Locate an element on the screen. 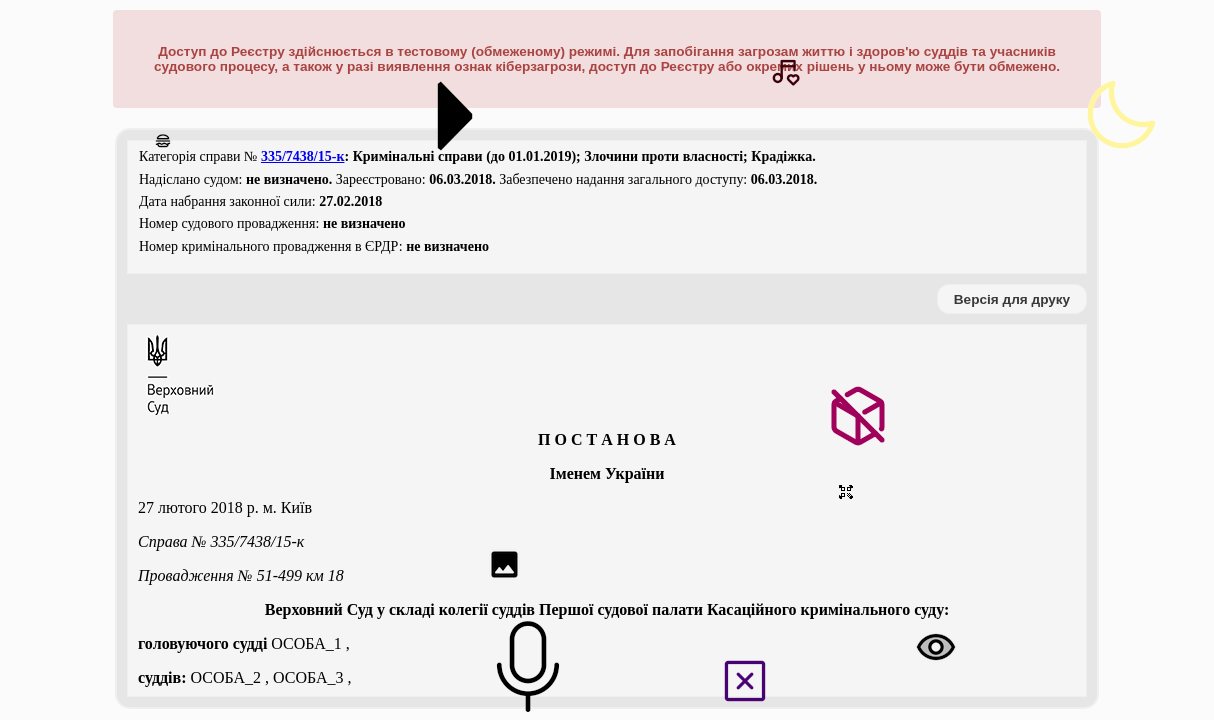  add song to favorites is located at coordinates (785, 71).